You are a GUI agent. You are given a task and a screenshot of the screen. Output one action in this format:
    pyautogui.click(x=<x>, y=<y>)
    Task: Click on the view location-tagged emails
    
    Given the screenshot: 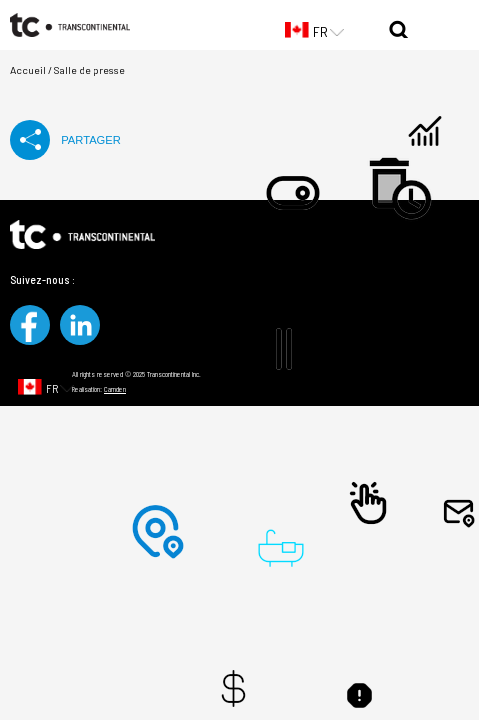 What is the action you would take?
    pyautogui.click(x=458, y=511)
    